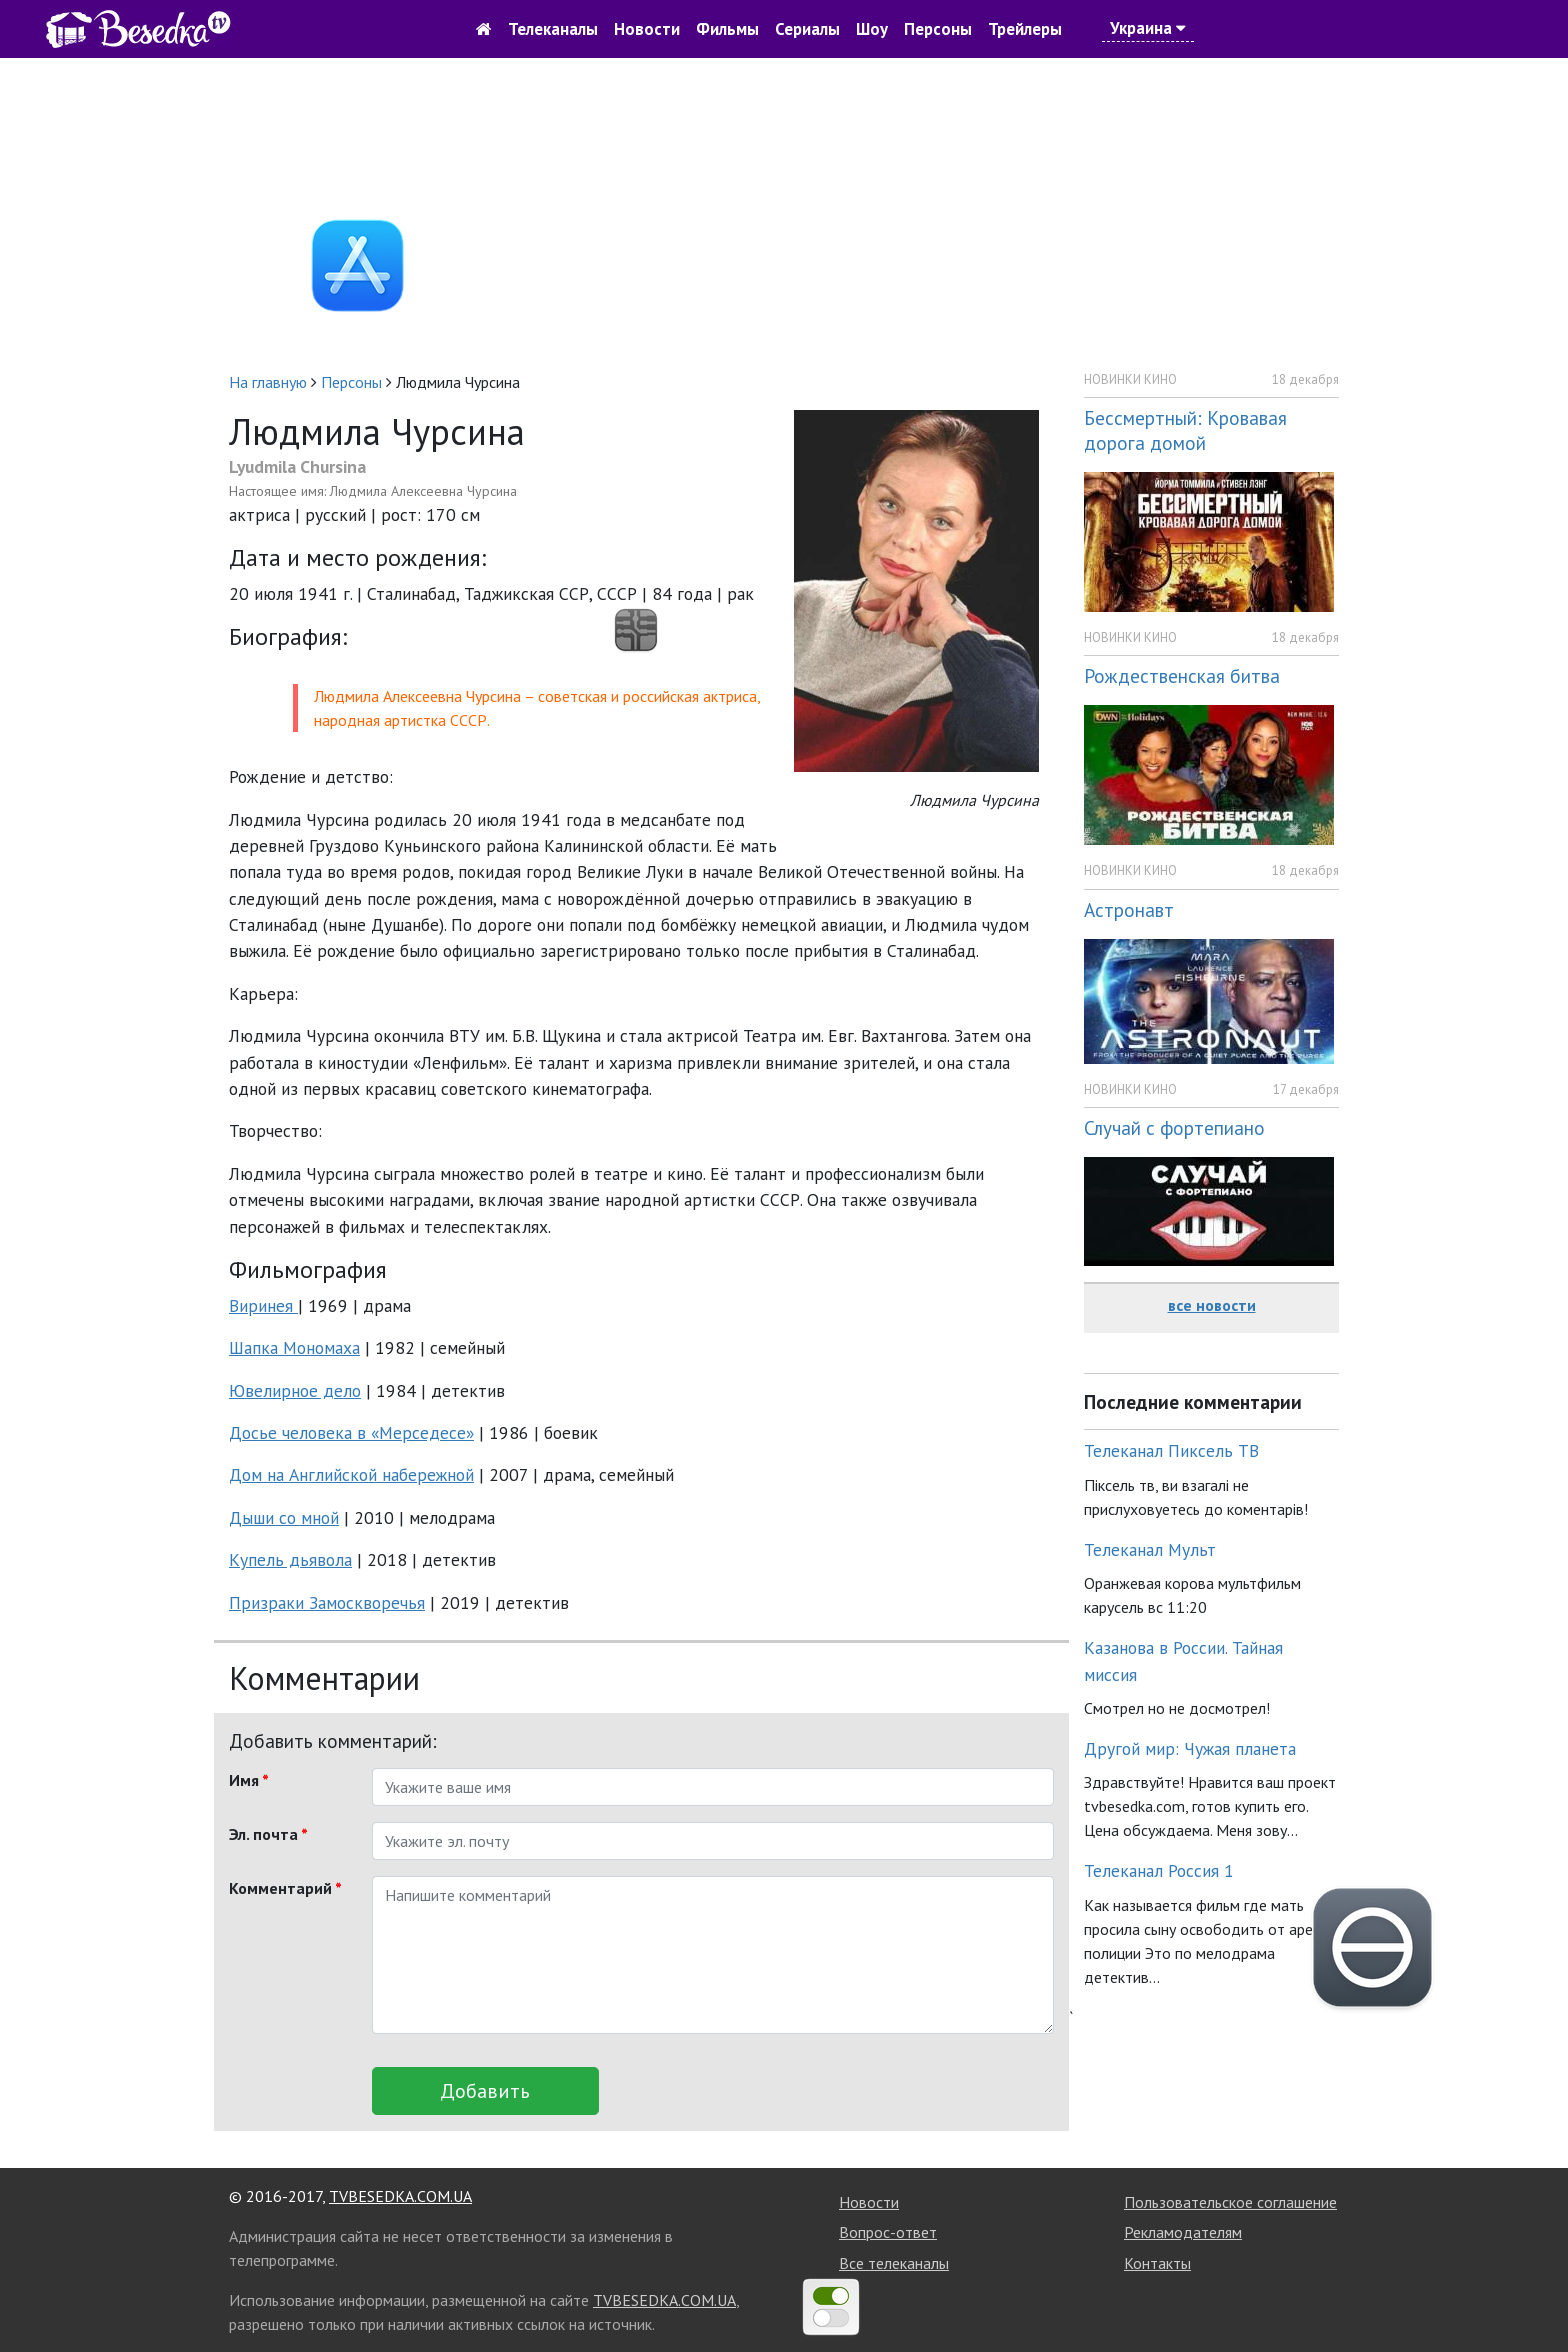 Image resolution: width=1568 pixels, height=2352 pixels. I want to click on open gerbview application for viewing gerber files, so click(636, 630).